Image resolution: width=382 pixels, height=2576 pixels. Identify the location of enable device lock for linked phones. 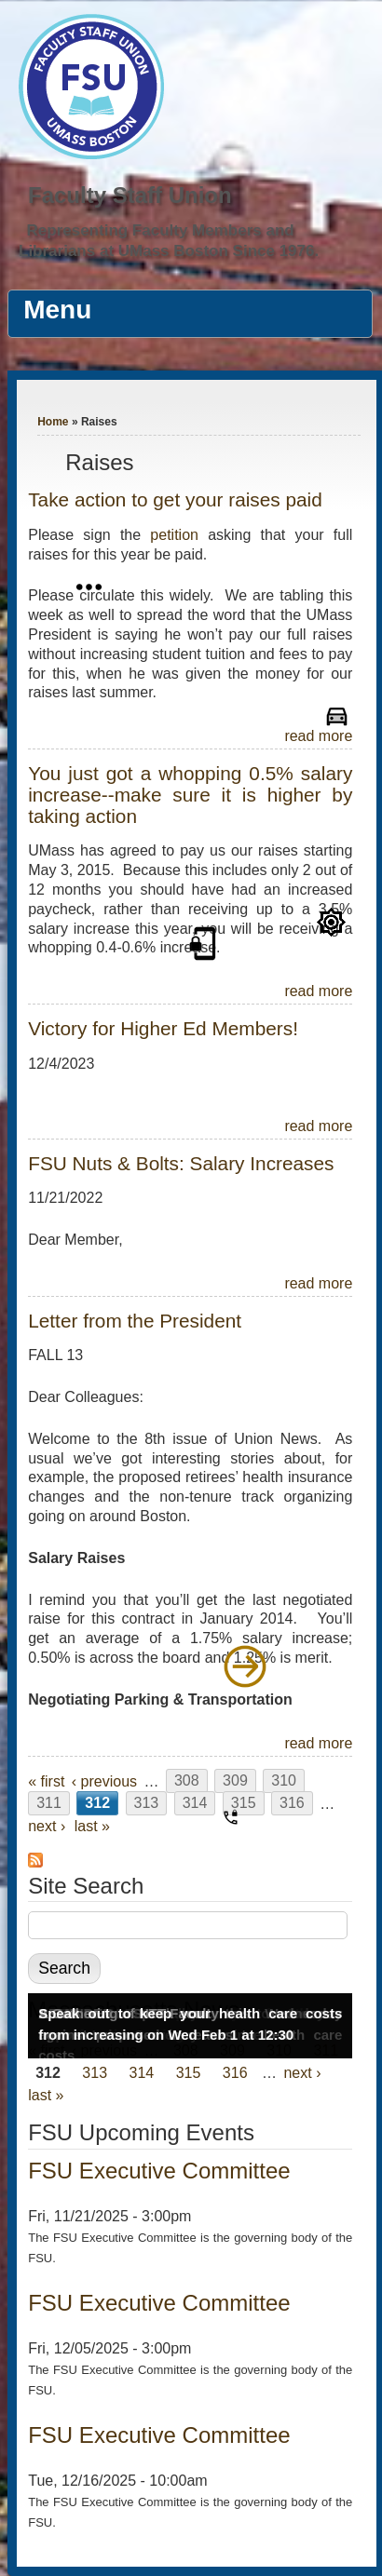
(201, 943).